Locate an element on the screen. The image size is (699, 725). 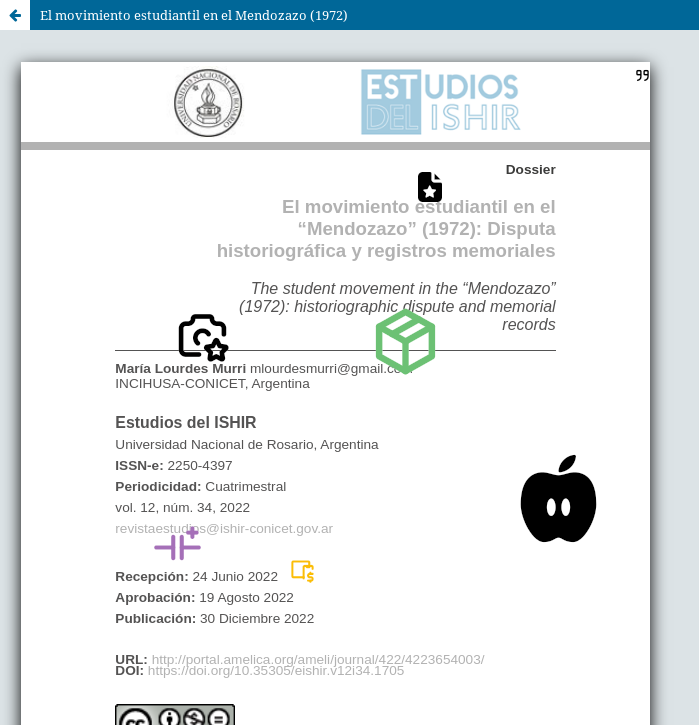
view starred or favorite files is located at coordinates (430, 187).